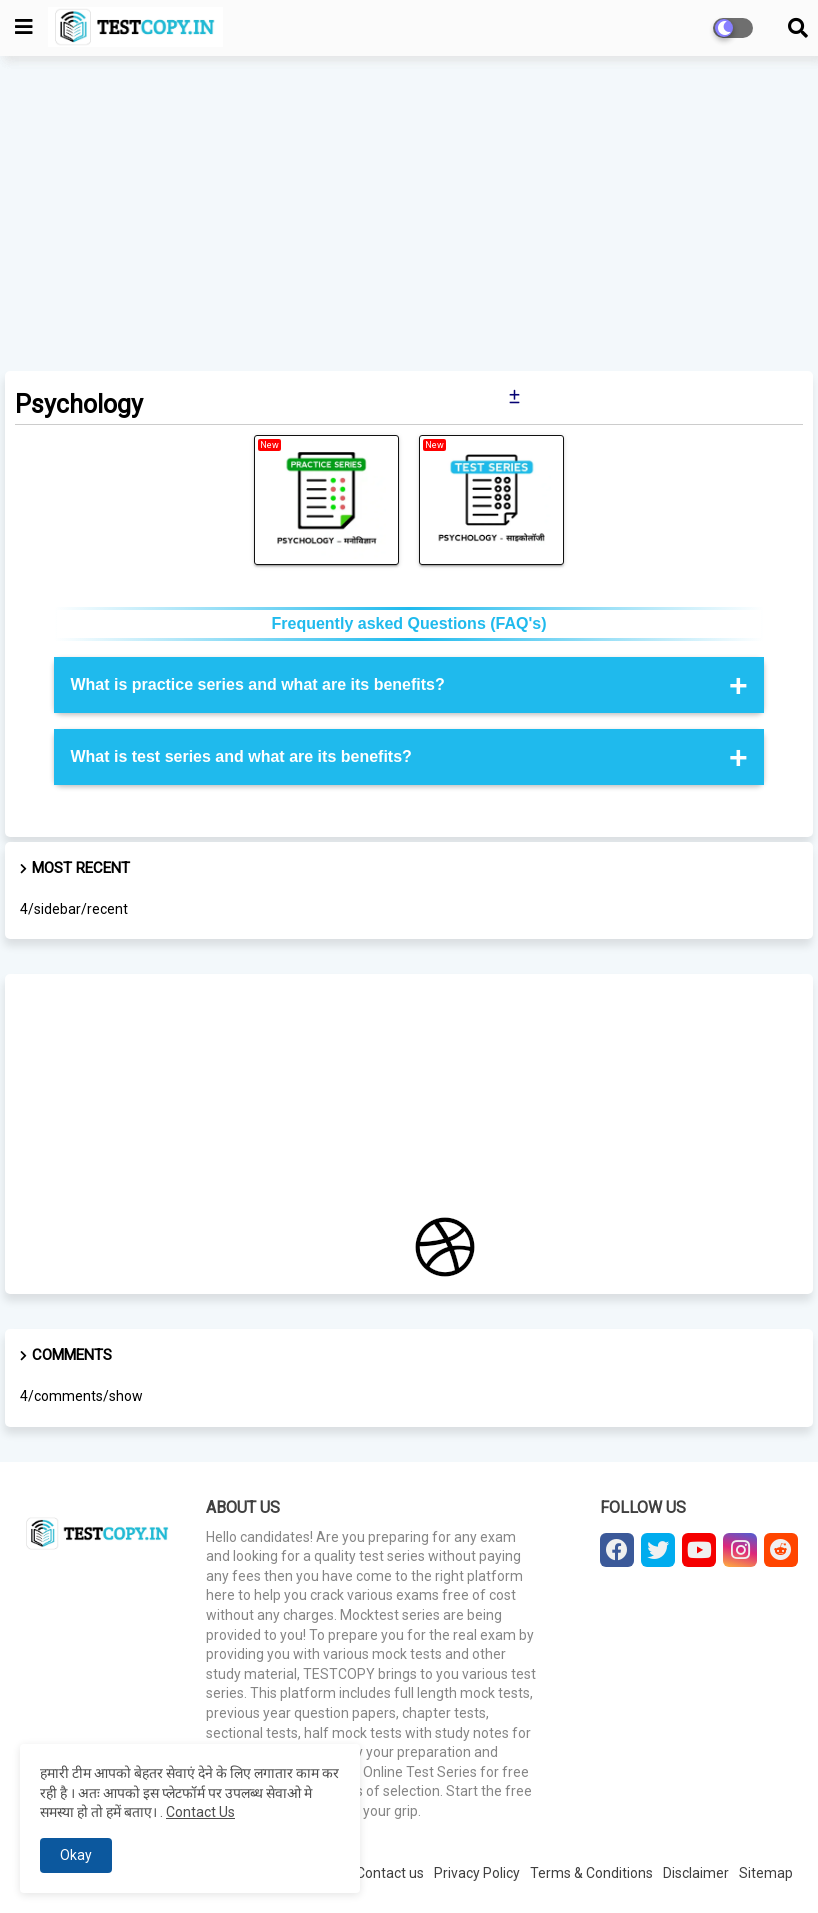  What do you see at coordinates (514, 396) in the screenshot?
I see `toggle between adding and subtracting values` at bounding box center [514, 396].